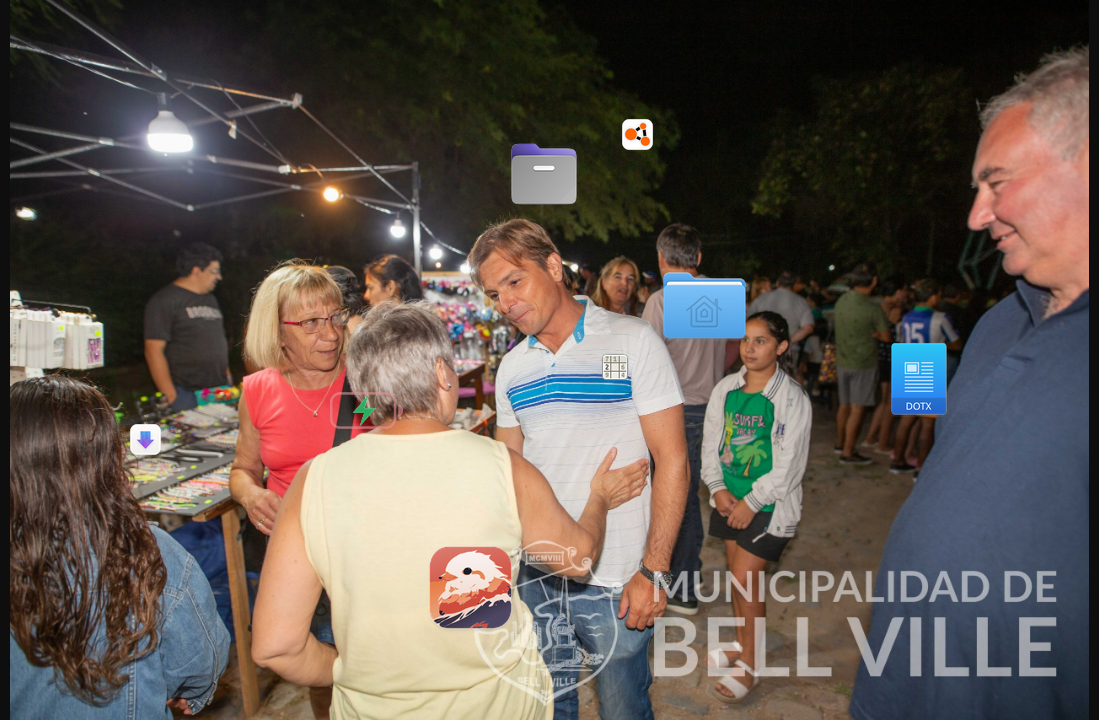 Image resolution: width=1099 pixels, height=720 pixels. What do you see at coordinates (637, 134) in the screenshot?
I see `launch BeamNG.drive vehicle simulation game` at bounding box center [637, 134].